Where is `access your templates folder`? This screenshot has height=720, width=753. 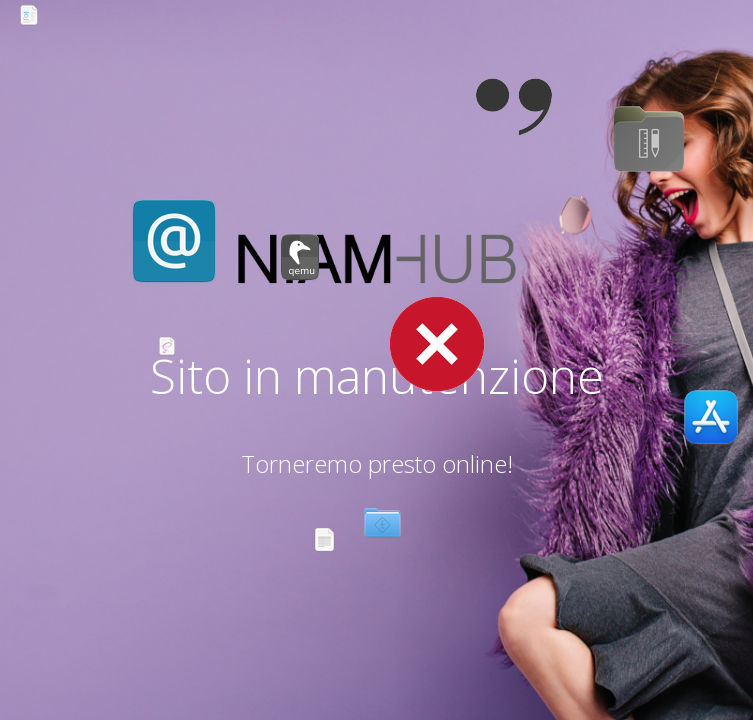
access your templates folder is located at coordinates (649, 139).